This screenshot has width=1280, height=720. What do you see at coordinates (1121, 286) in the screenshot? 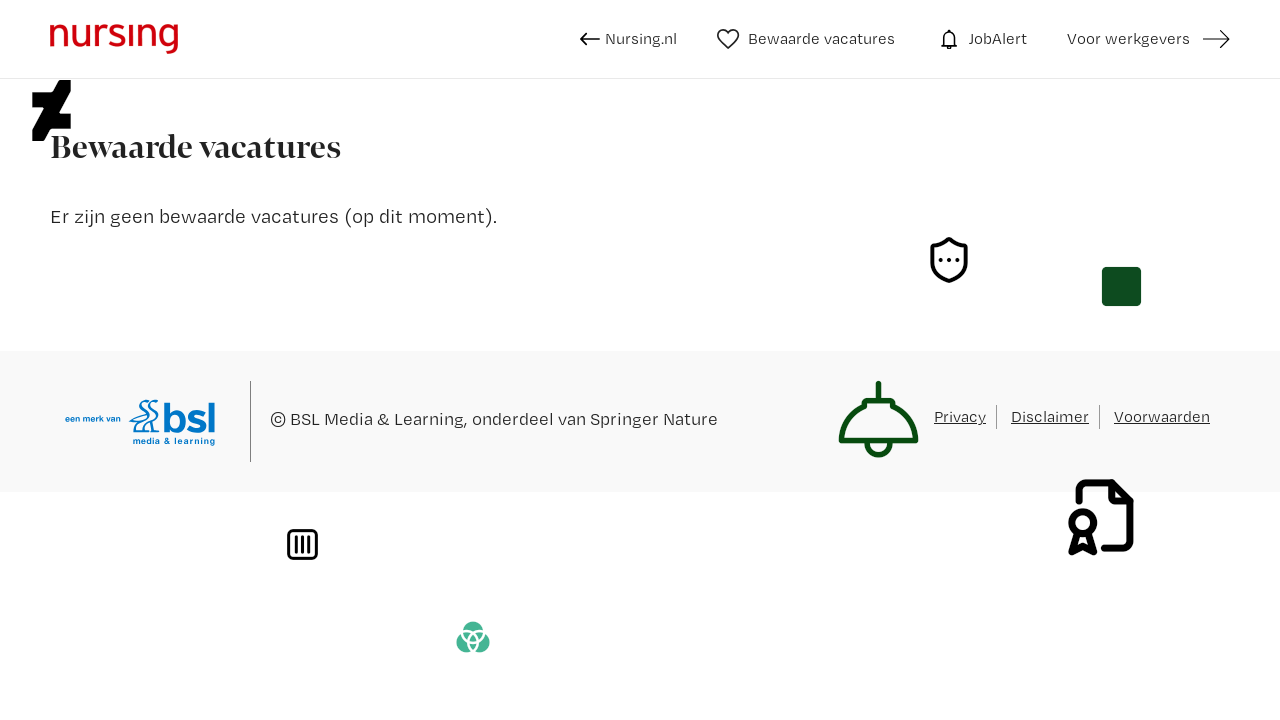
I see `stop media playback` at bounding box center [1121, 286].